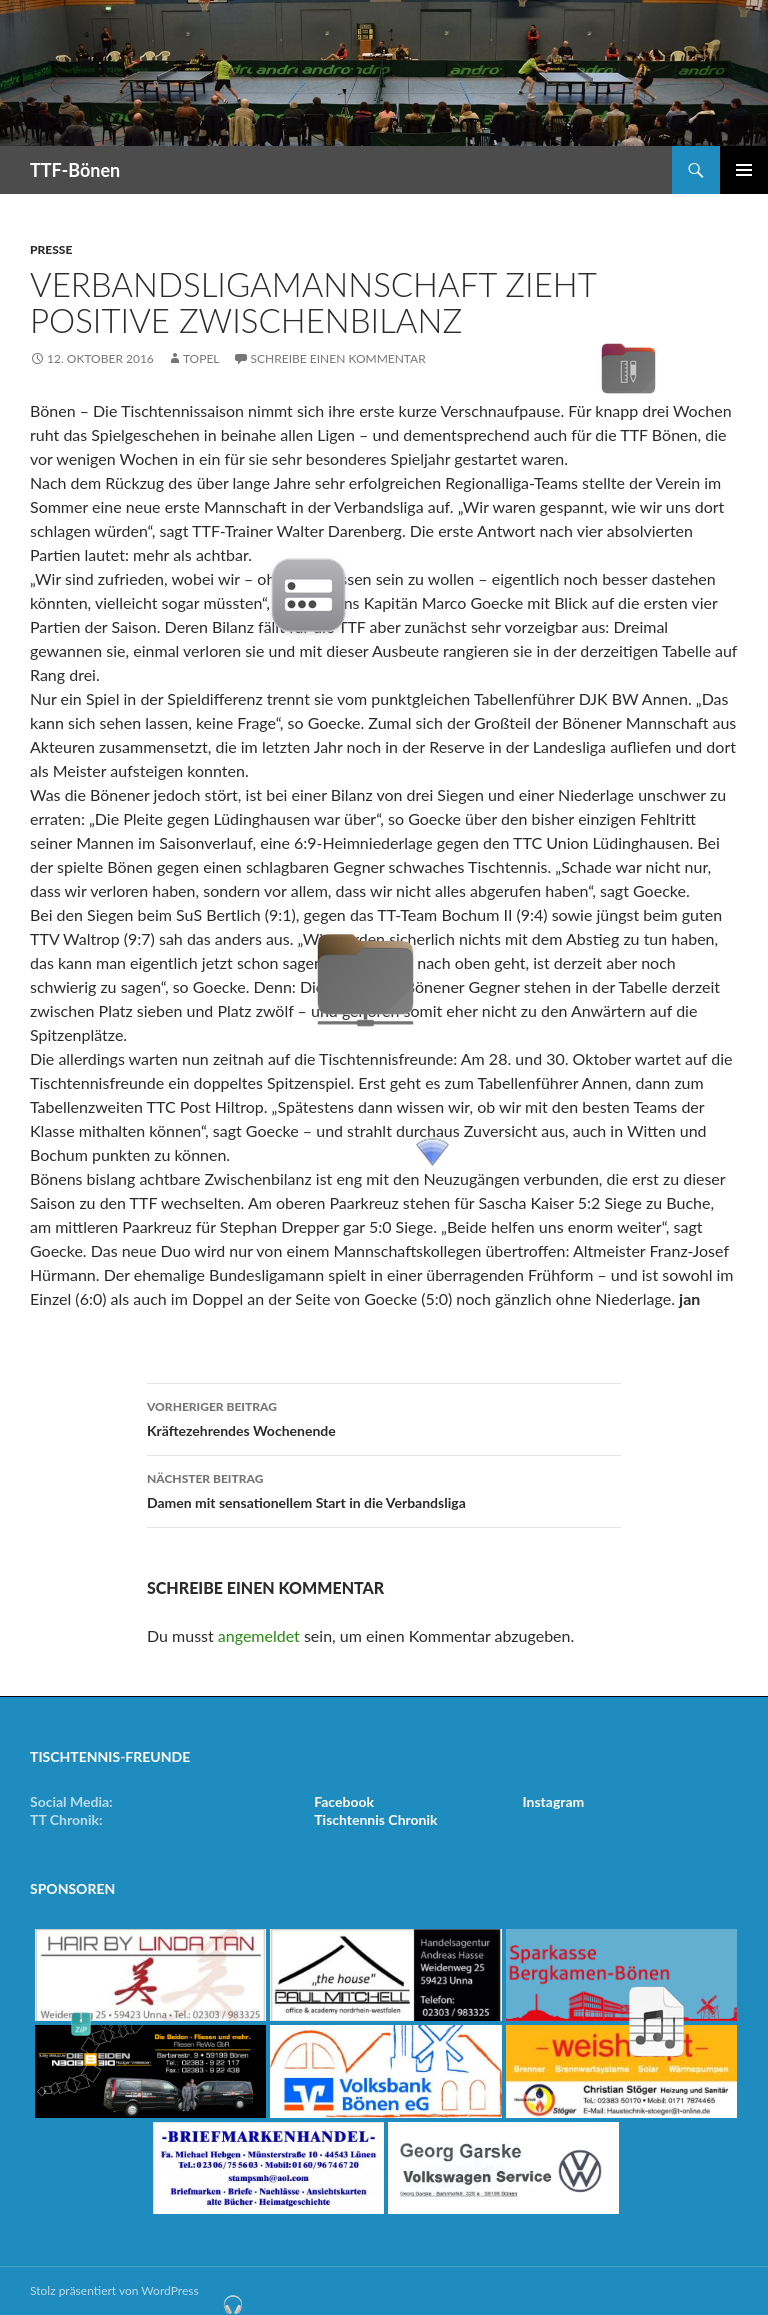  I want to click on connect bluetooth headphones, so click(233, 2305).